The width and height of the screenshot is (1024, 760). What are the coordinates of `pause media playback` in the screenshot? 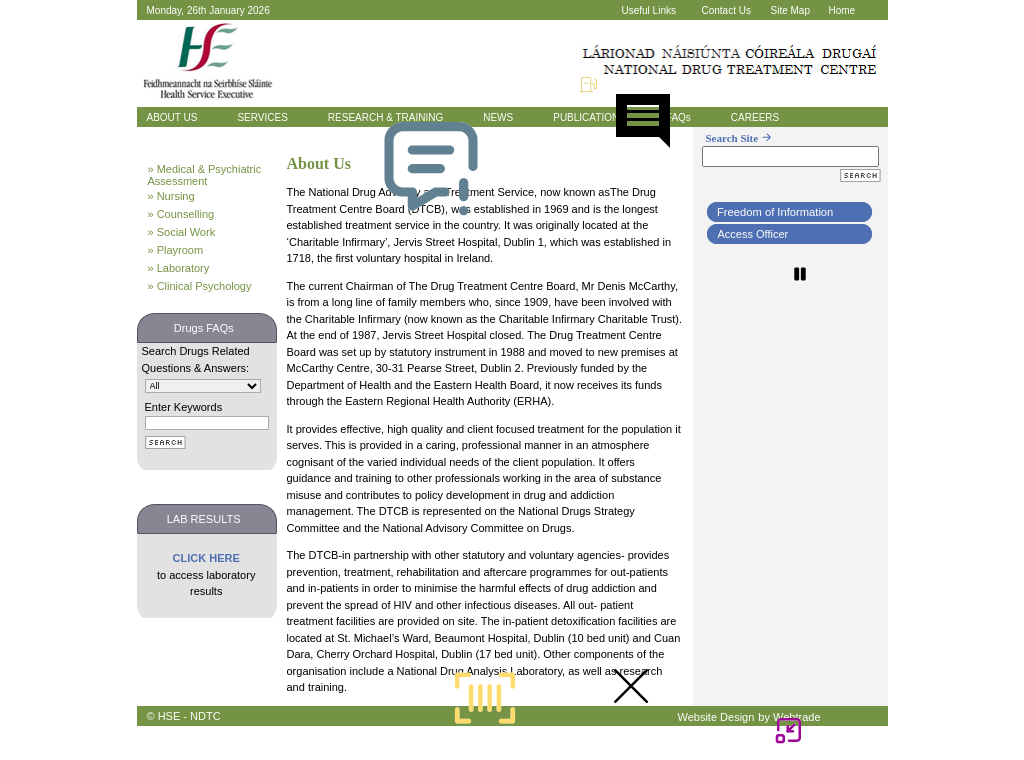 It's located at (800, 274).